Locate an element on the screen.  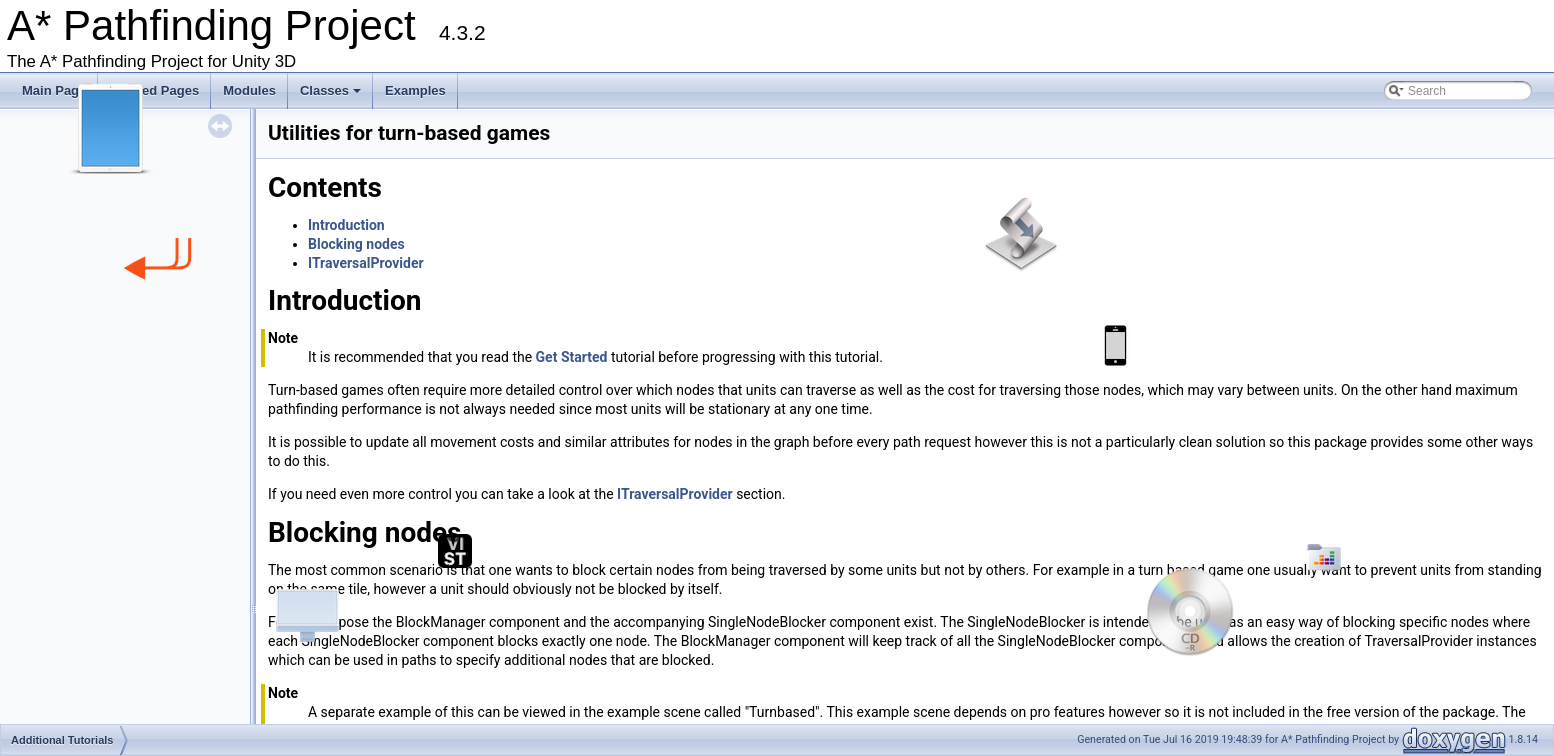
iPhone device in sidebar navigation is located at coordinates (1115, 345).